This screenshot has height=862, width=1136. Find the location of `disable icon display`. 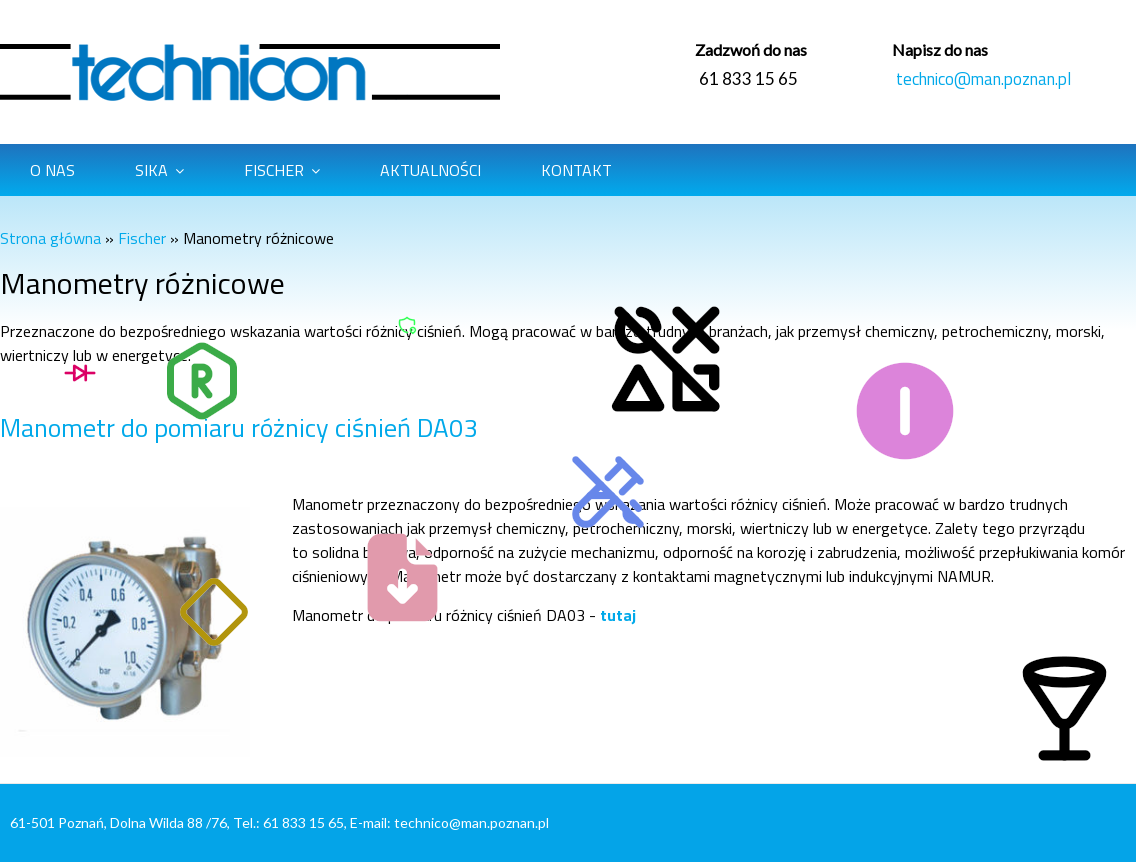

disable icon display is located at coordinates (667, 359).